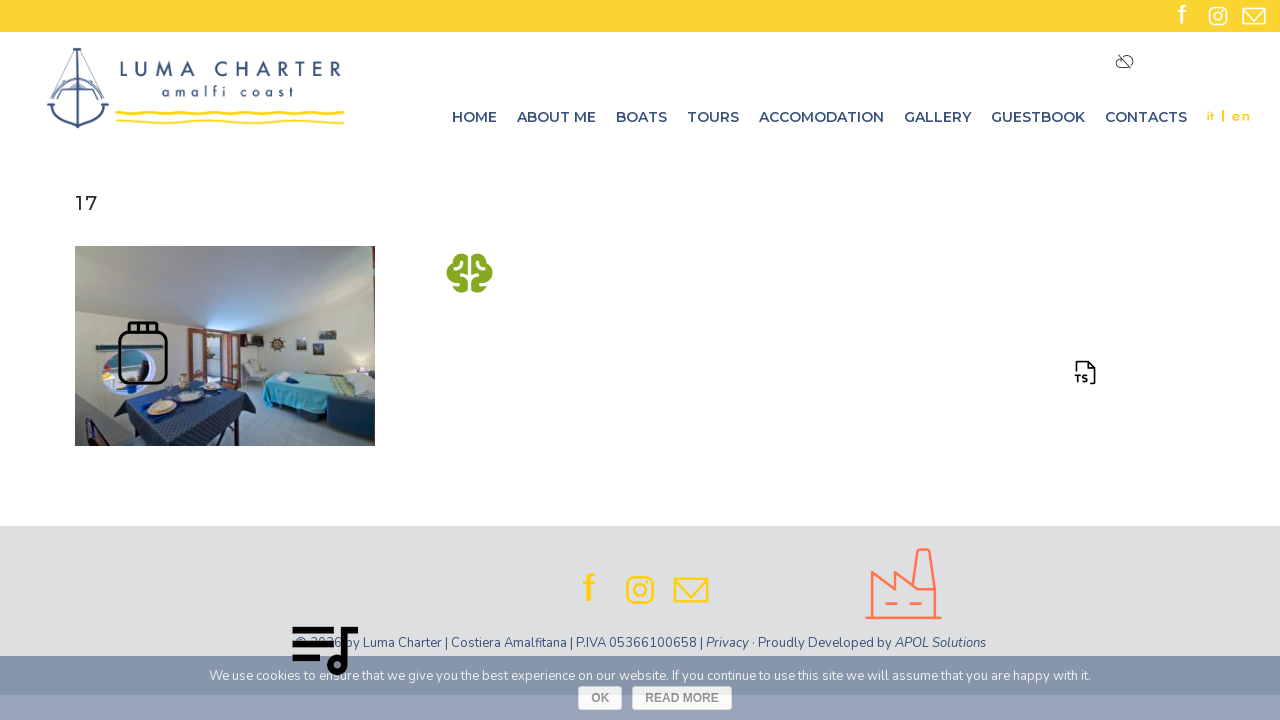 The width and height of the screenshot is (1280, 720). Describe the element at coordinates (1085, 372) in the screenshot. I see `a TypeScript file` at that location.